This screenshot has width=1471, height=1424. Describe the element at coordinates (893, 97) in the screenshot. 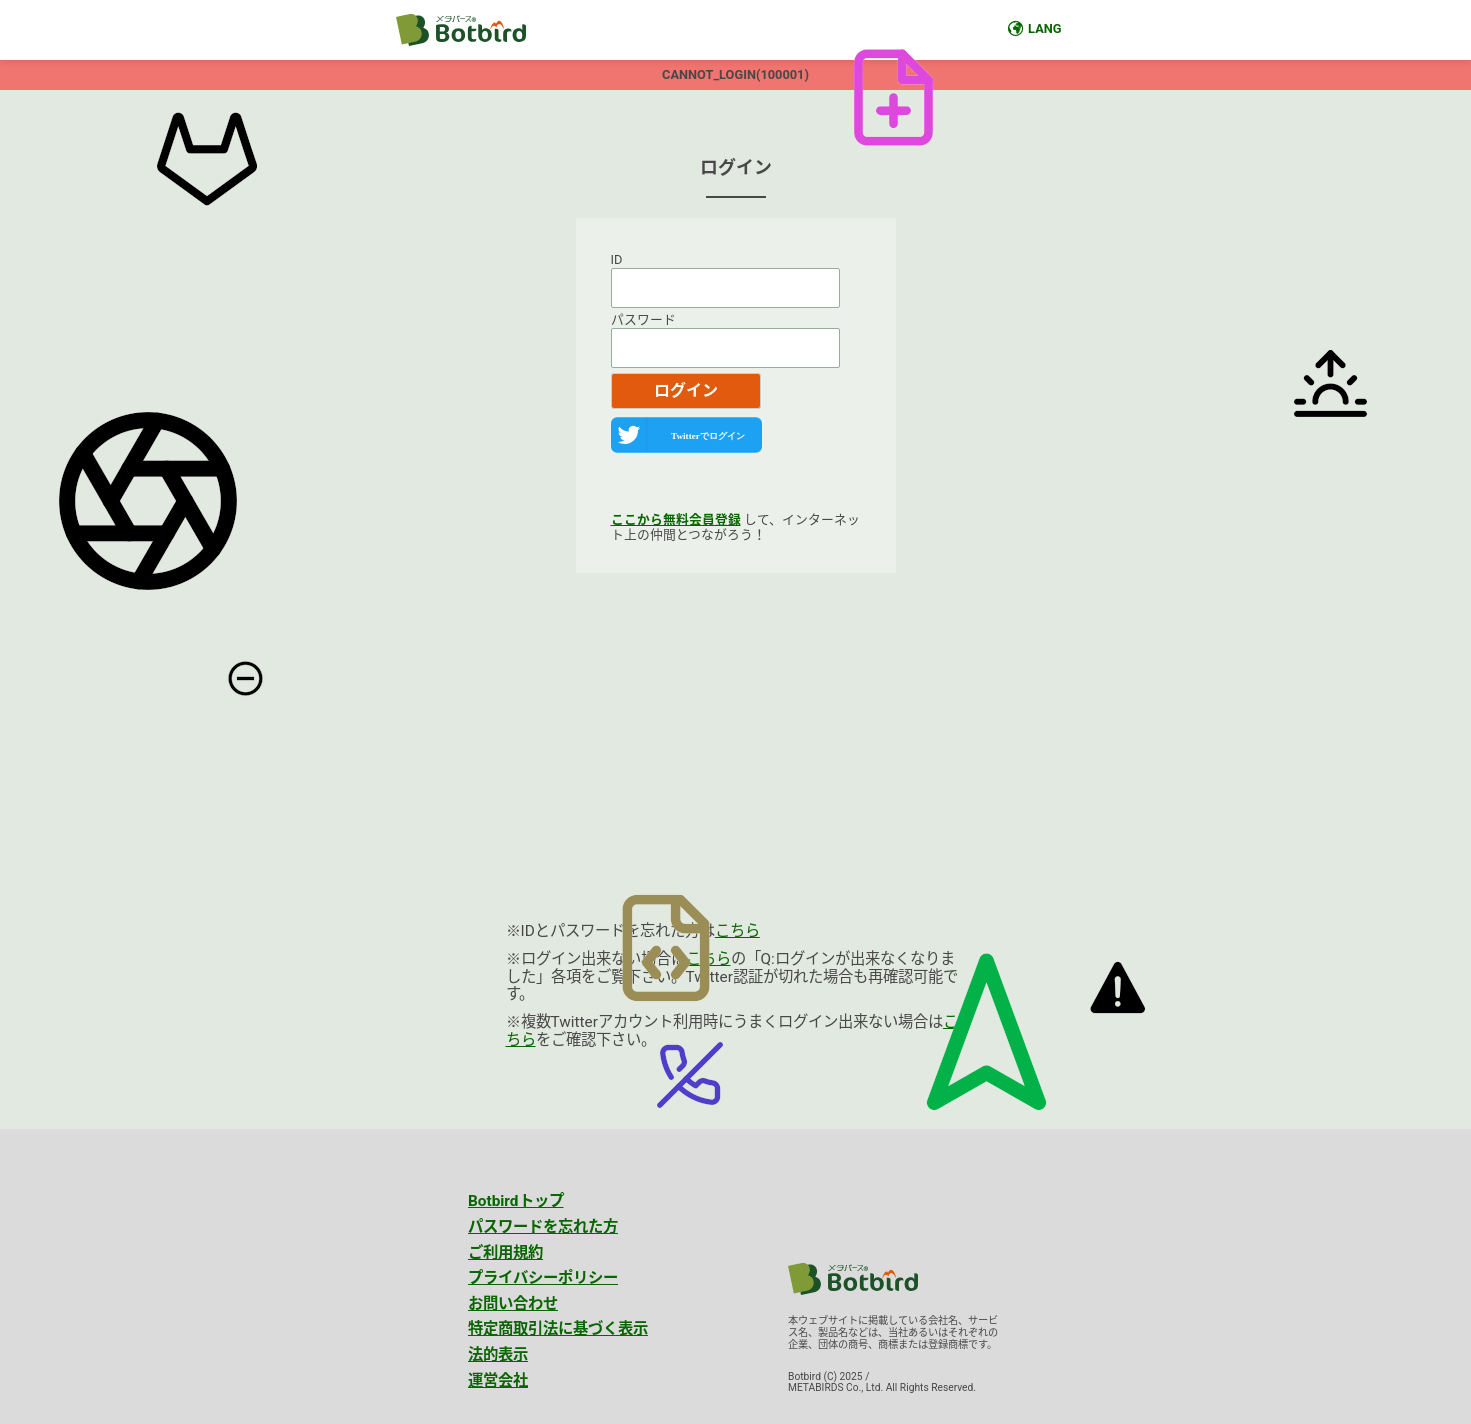

I see `create a new file` at that location.